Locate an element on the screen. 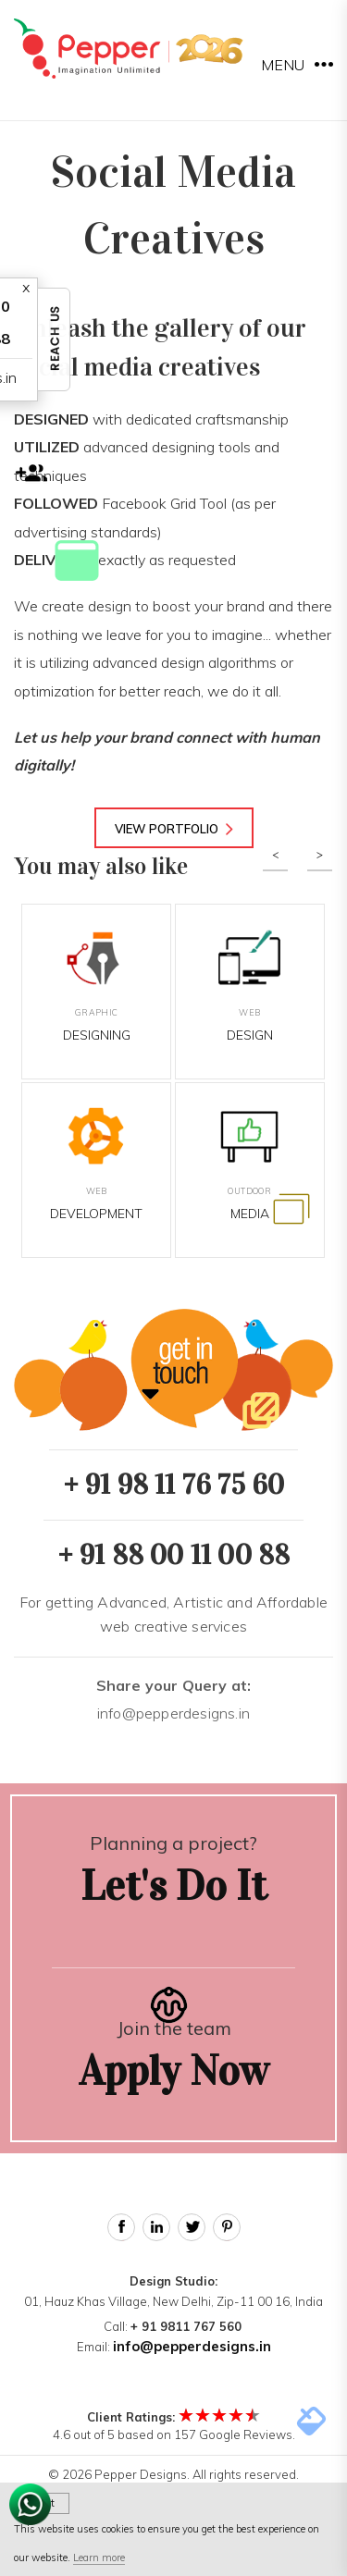  expand a dropdown menu is located at coordinates (150, 1393).